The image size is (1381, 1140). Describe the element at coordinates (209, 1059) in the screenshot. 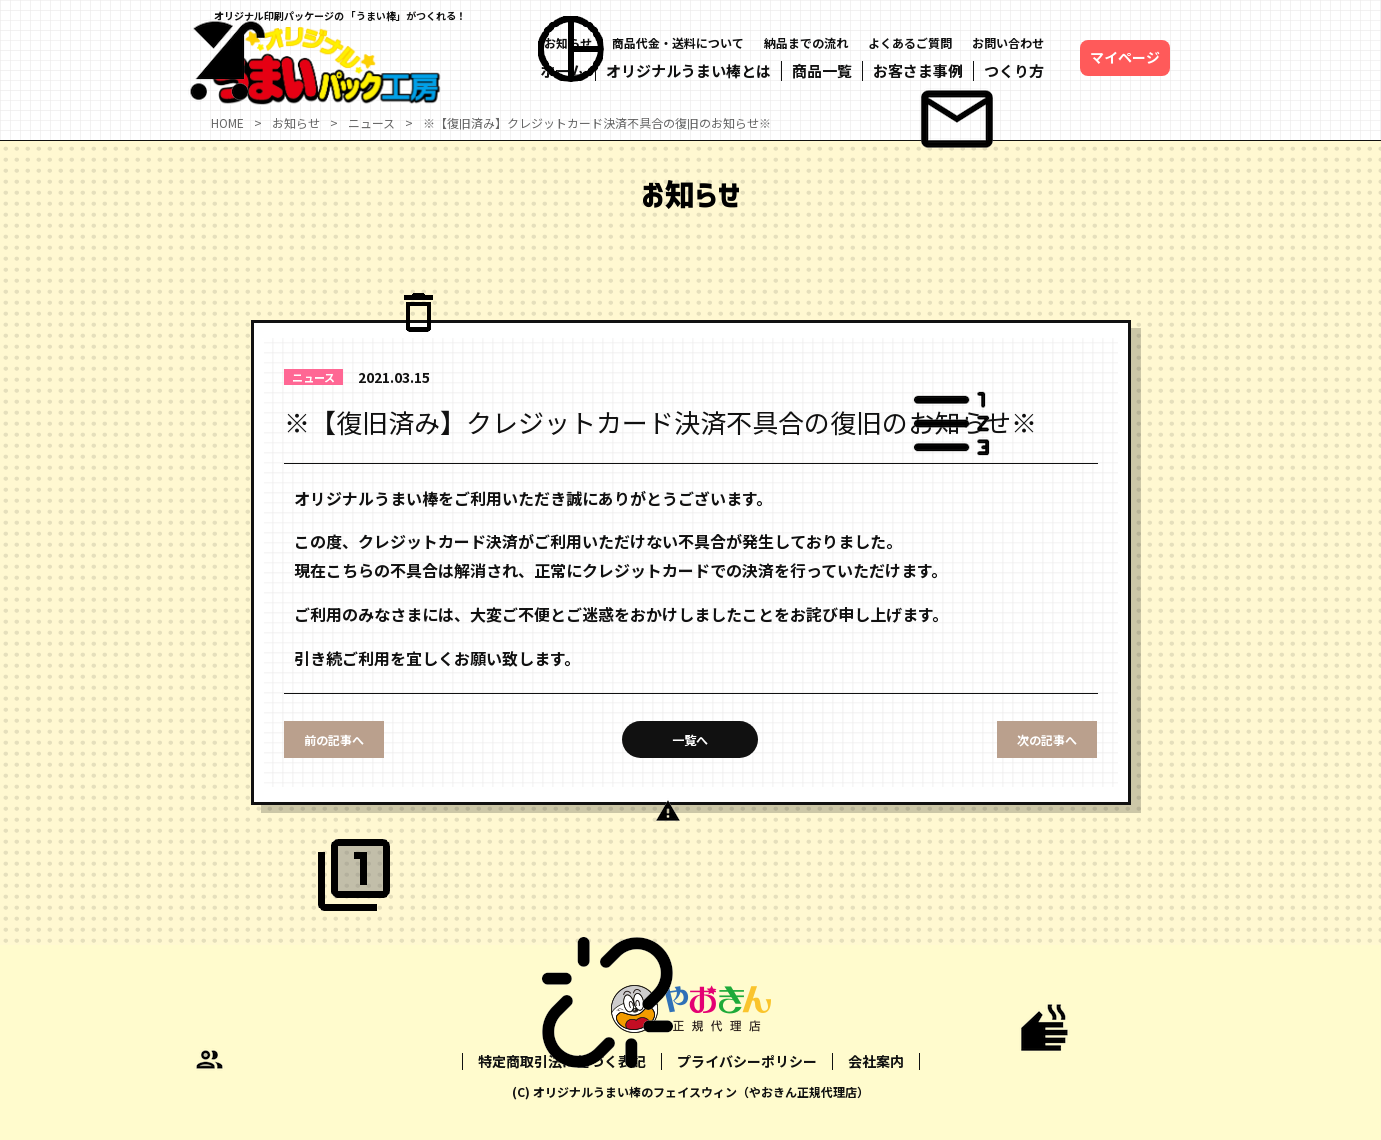

I see `view group members` at that location.